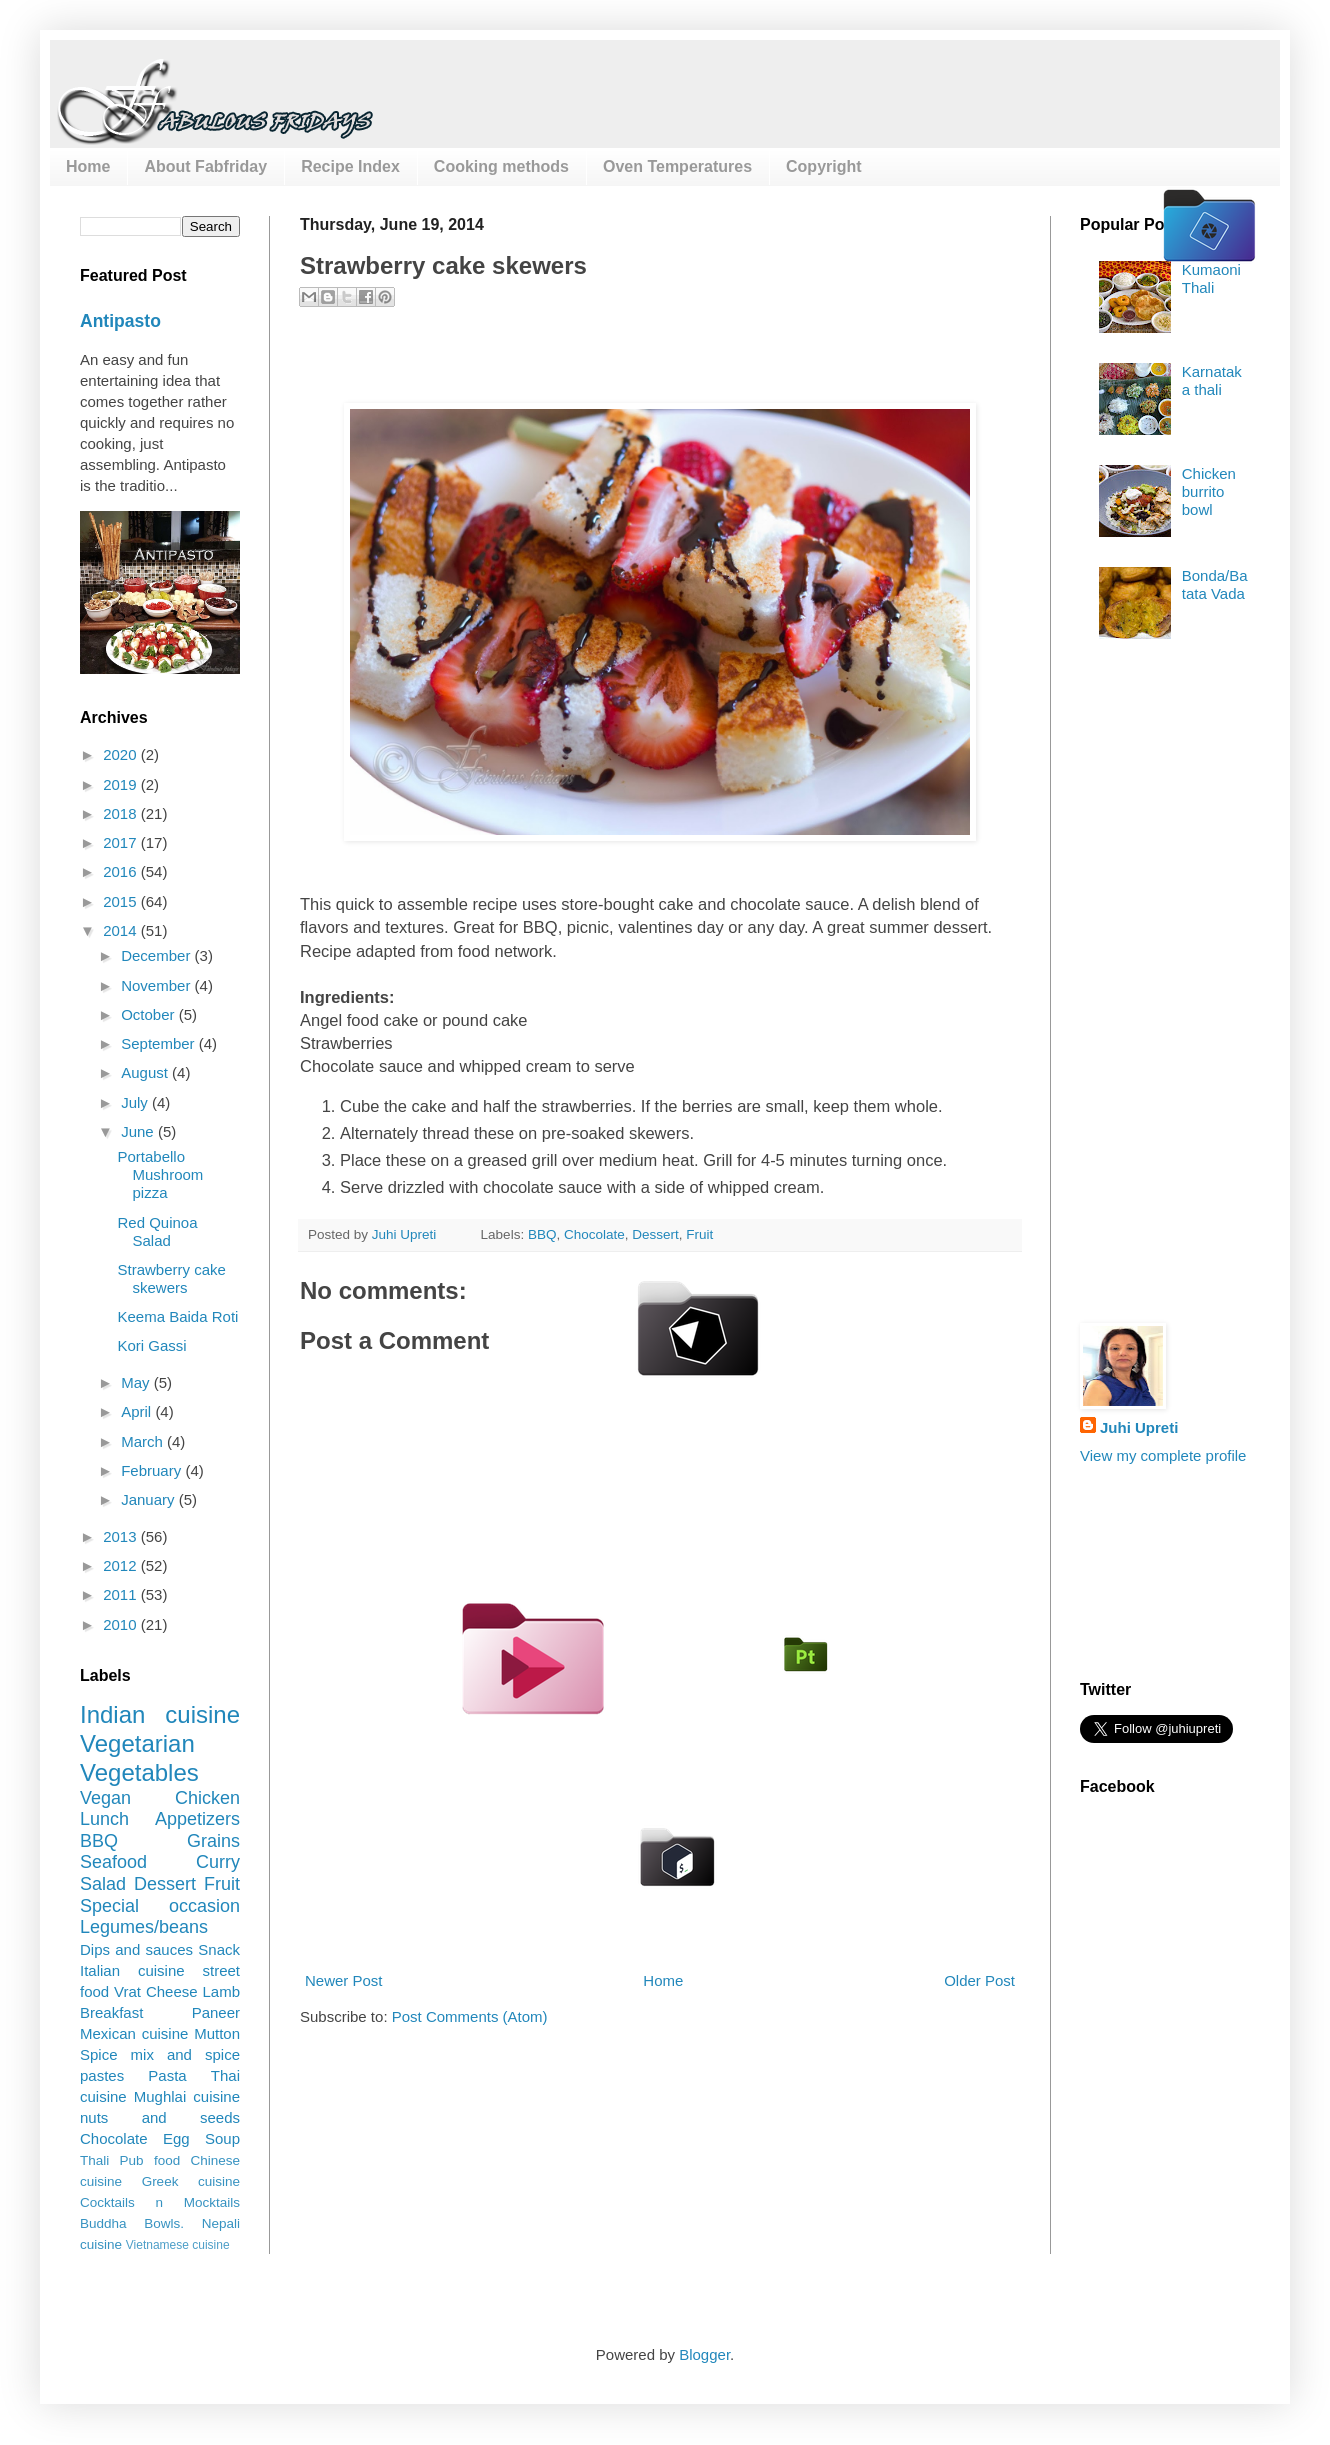 This screenshot has width=1330, height=2445. What do you see at coordinates (805, 1655) in the screenshot?
I see `open folder containing Adobe Substance Painter project files` at bounding box center [805, 1655].